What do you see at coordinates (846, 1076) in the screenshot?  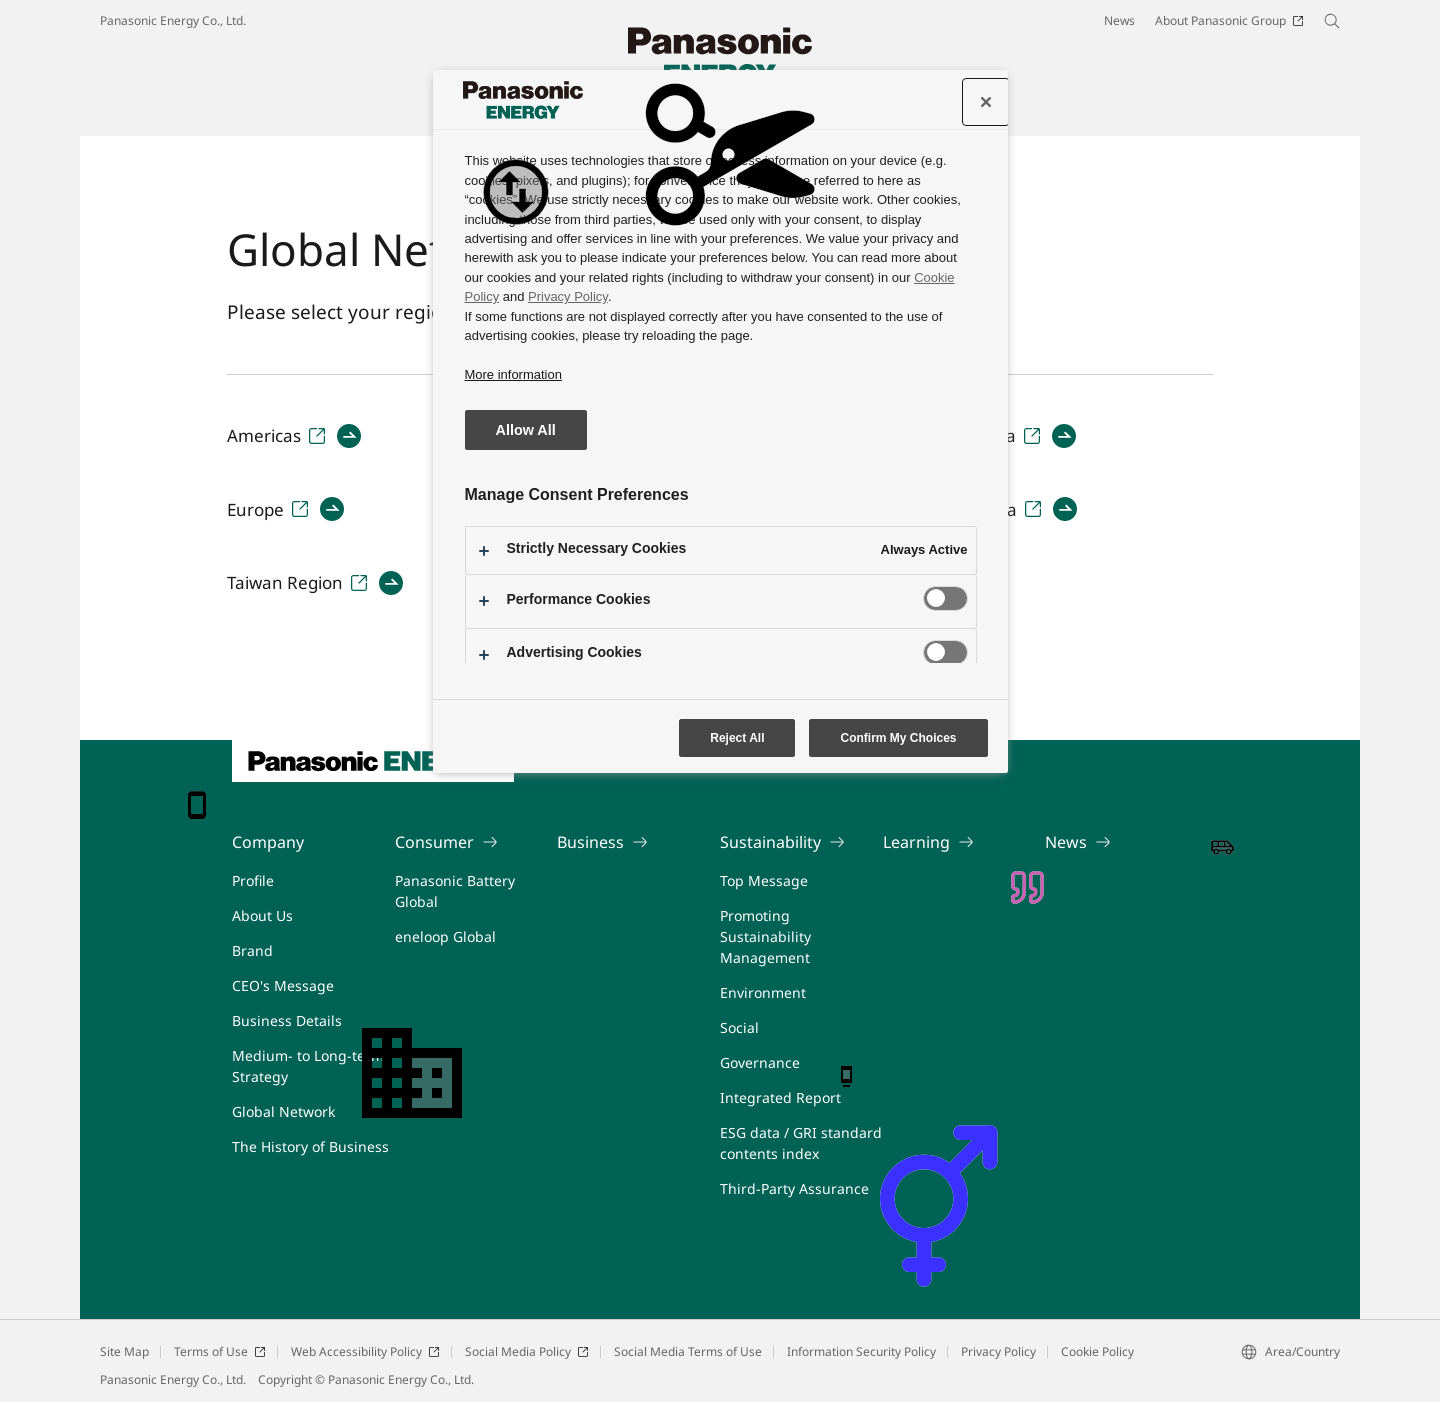 I see `dock your device to an external station` at bounding box center [846, 1076].